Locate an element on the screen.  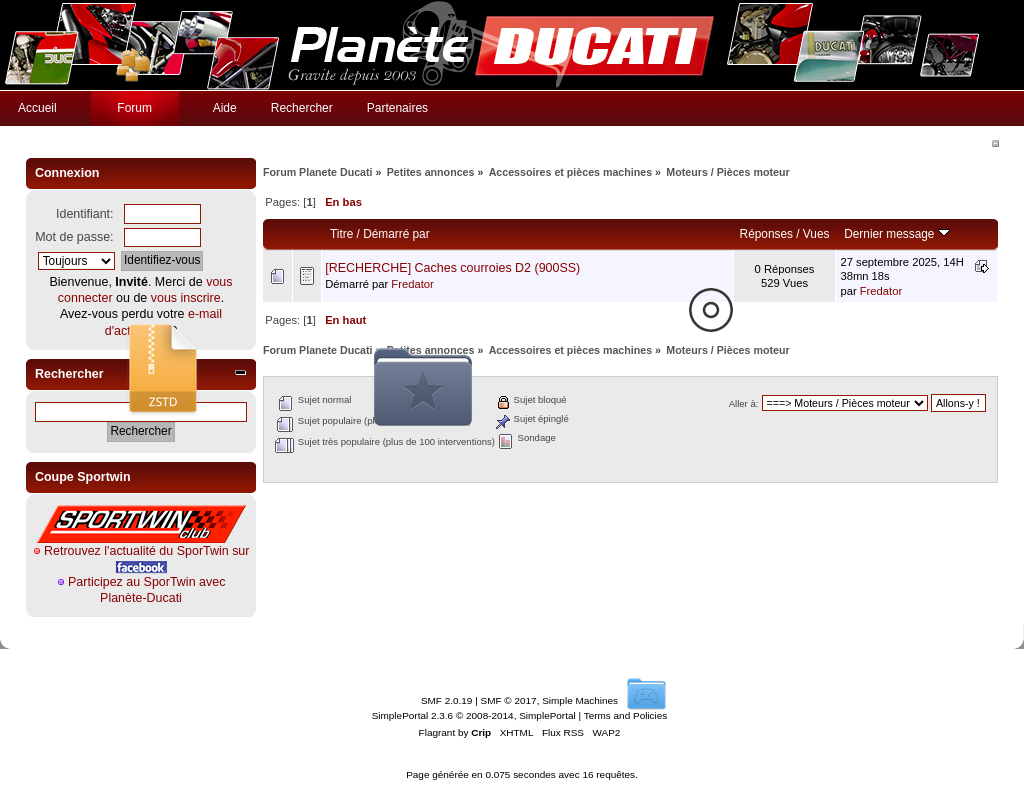
open bookmarked or favorite files is located at coordinates (423, 387).